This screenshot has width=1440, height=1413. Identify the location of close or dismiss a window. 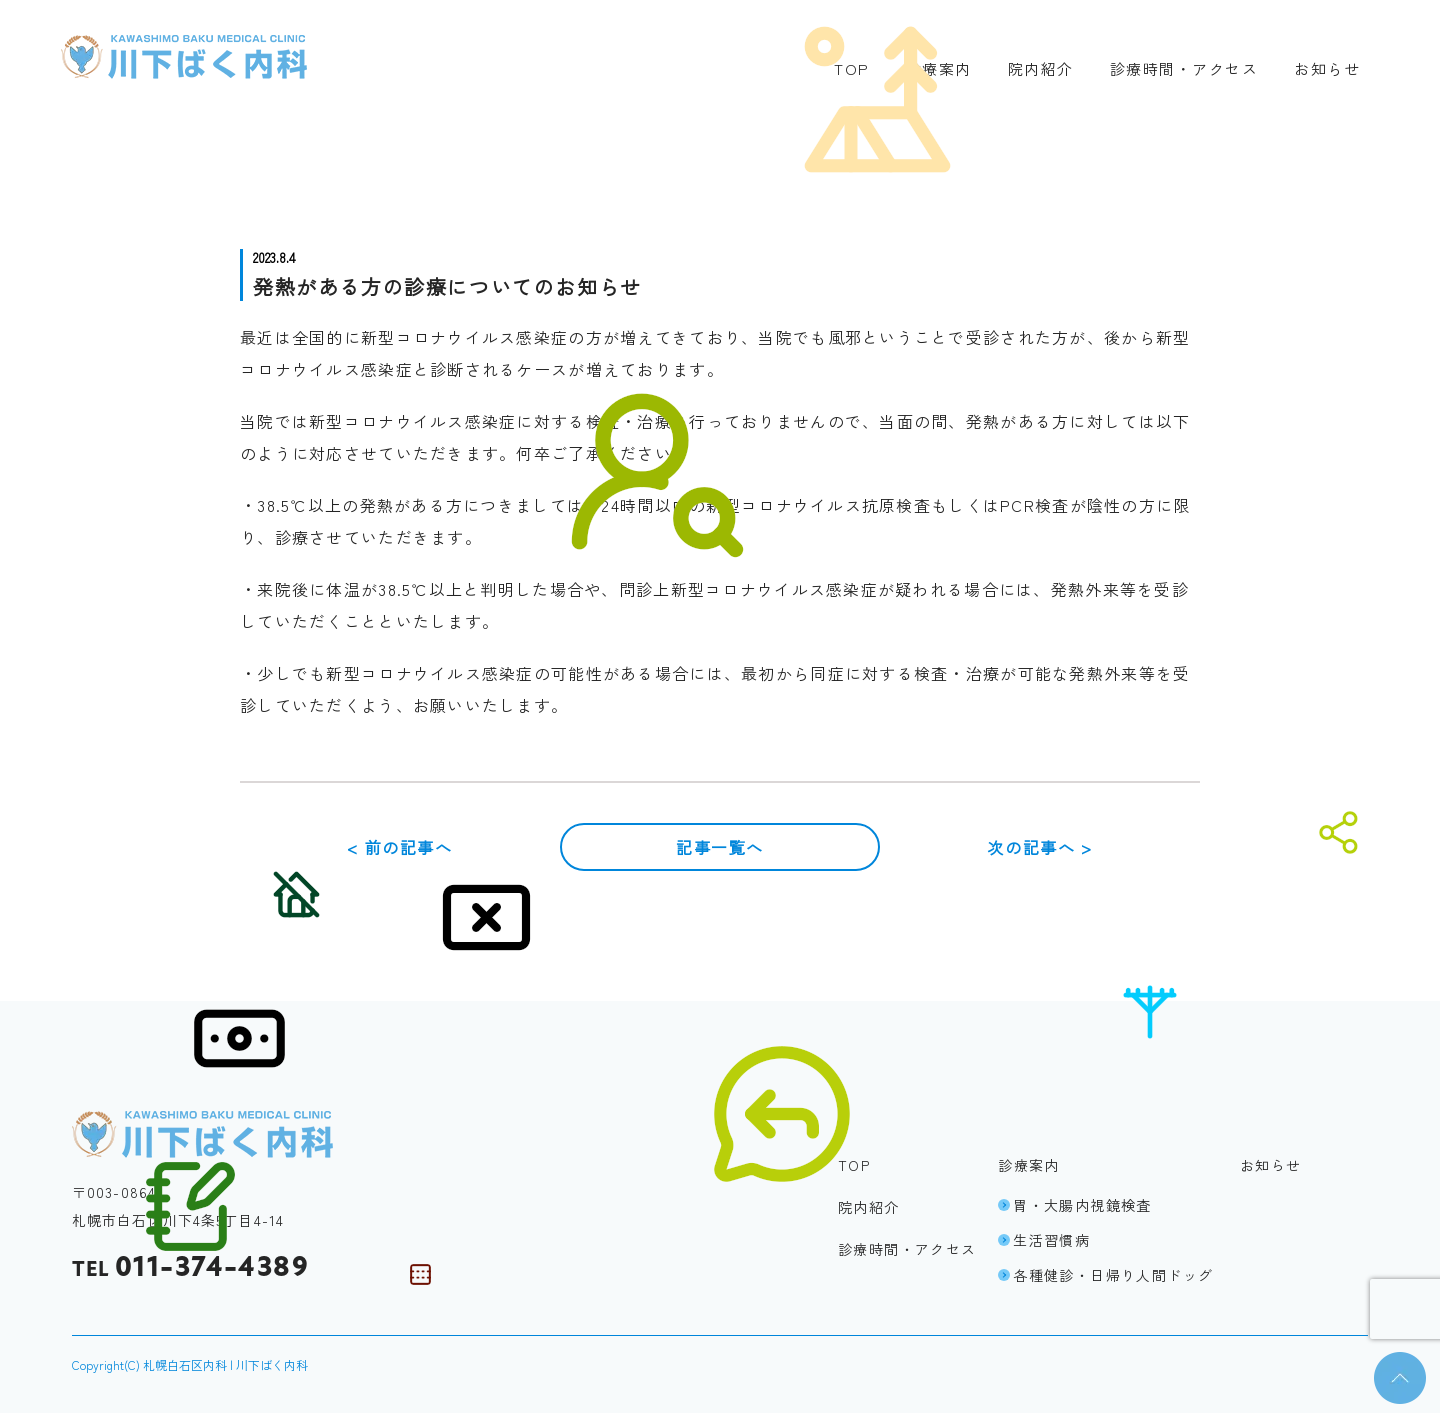
(486, 917).